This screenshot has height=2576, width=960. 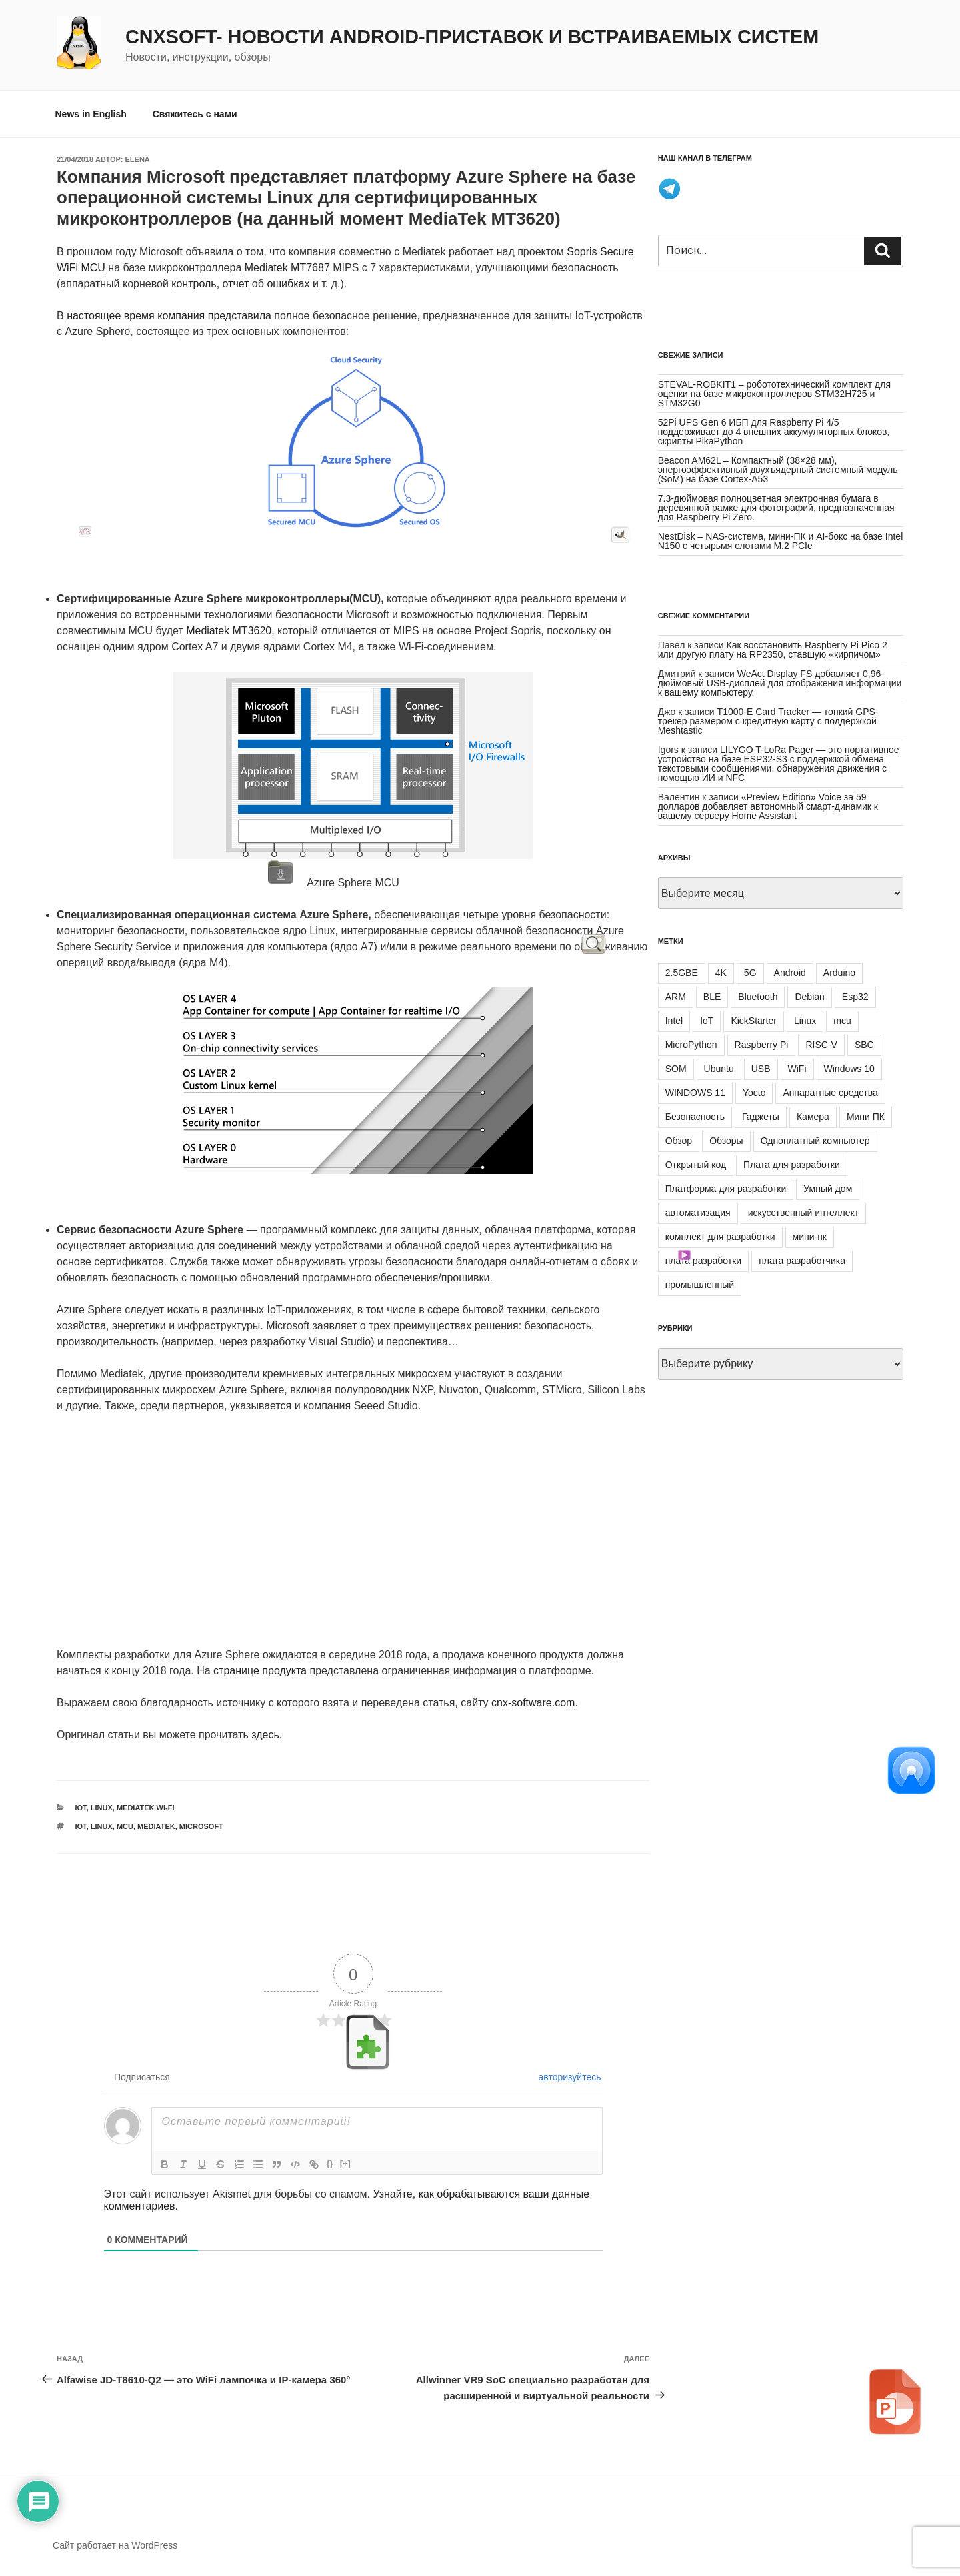 I want to click on open the photo viewer application, so click(x=593, y=944).